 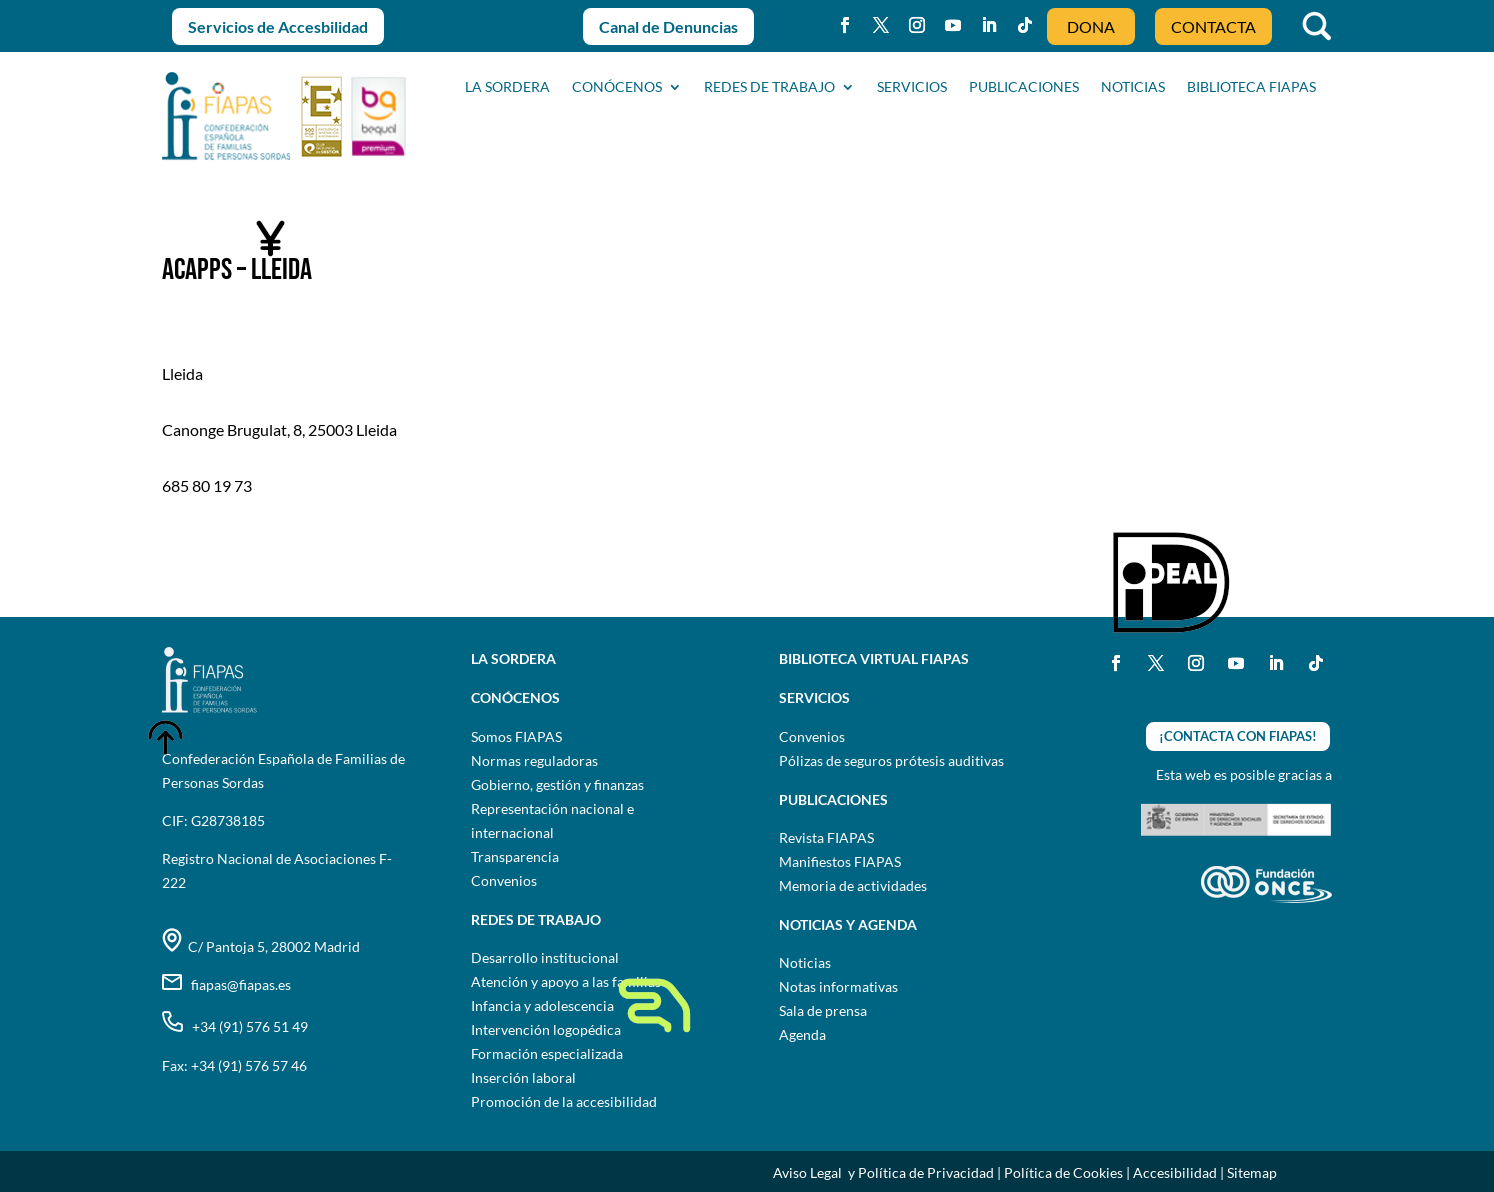 What do you see at coordinates (165, 737) in the screenshot?
I see `upload to cloud storage` at bounding box center [165, 737].